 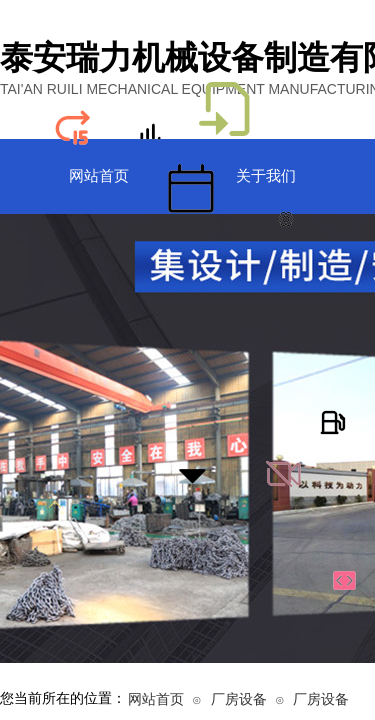 I want to click on collapse an expanded section, so click(x=55, y=505).